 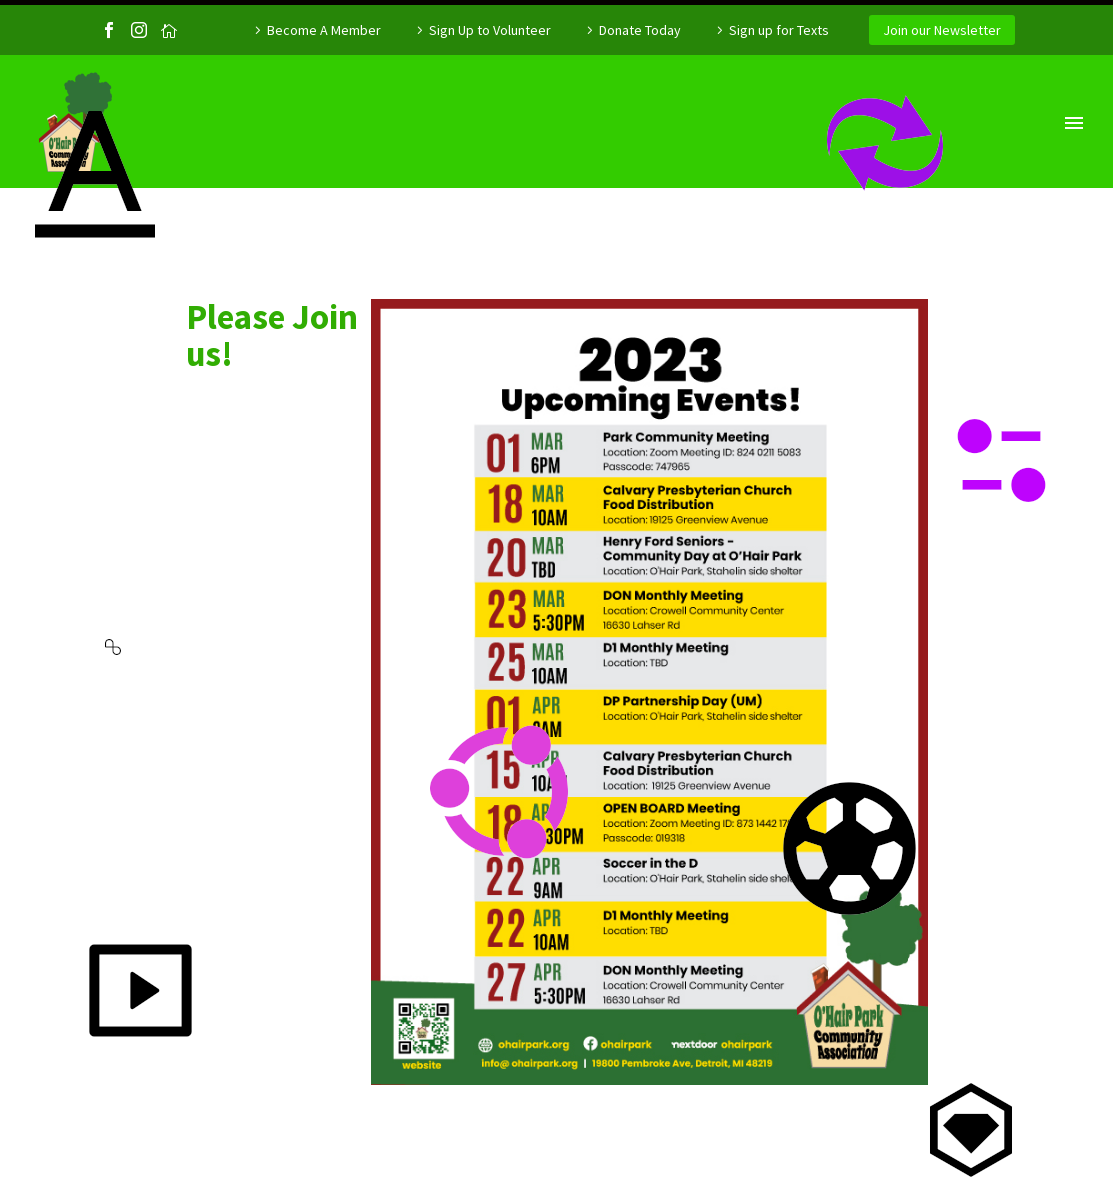 What do you see at coordinates (885, 143) in the screenshot?
I see `kashflow accounting software logo` at bounding box center [885, 143].